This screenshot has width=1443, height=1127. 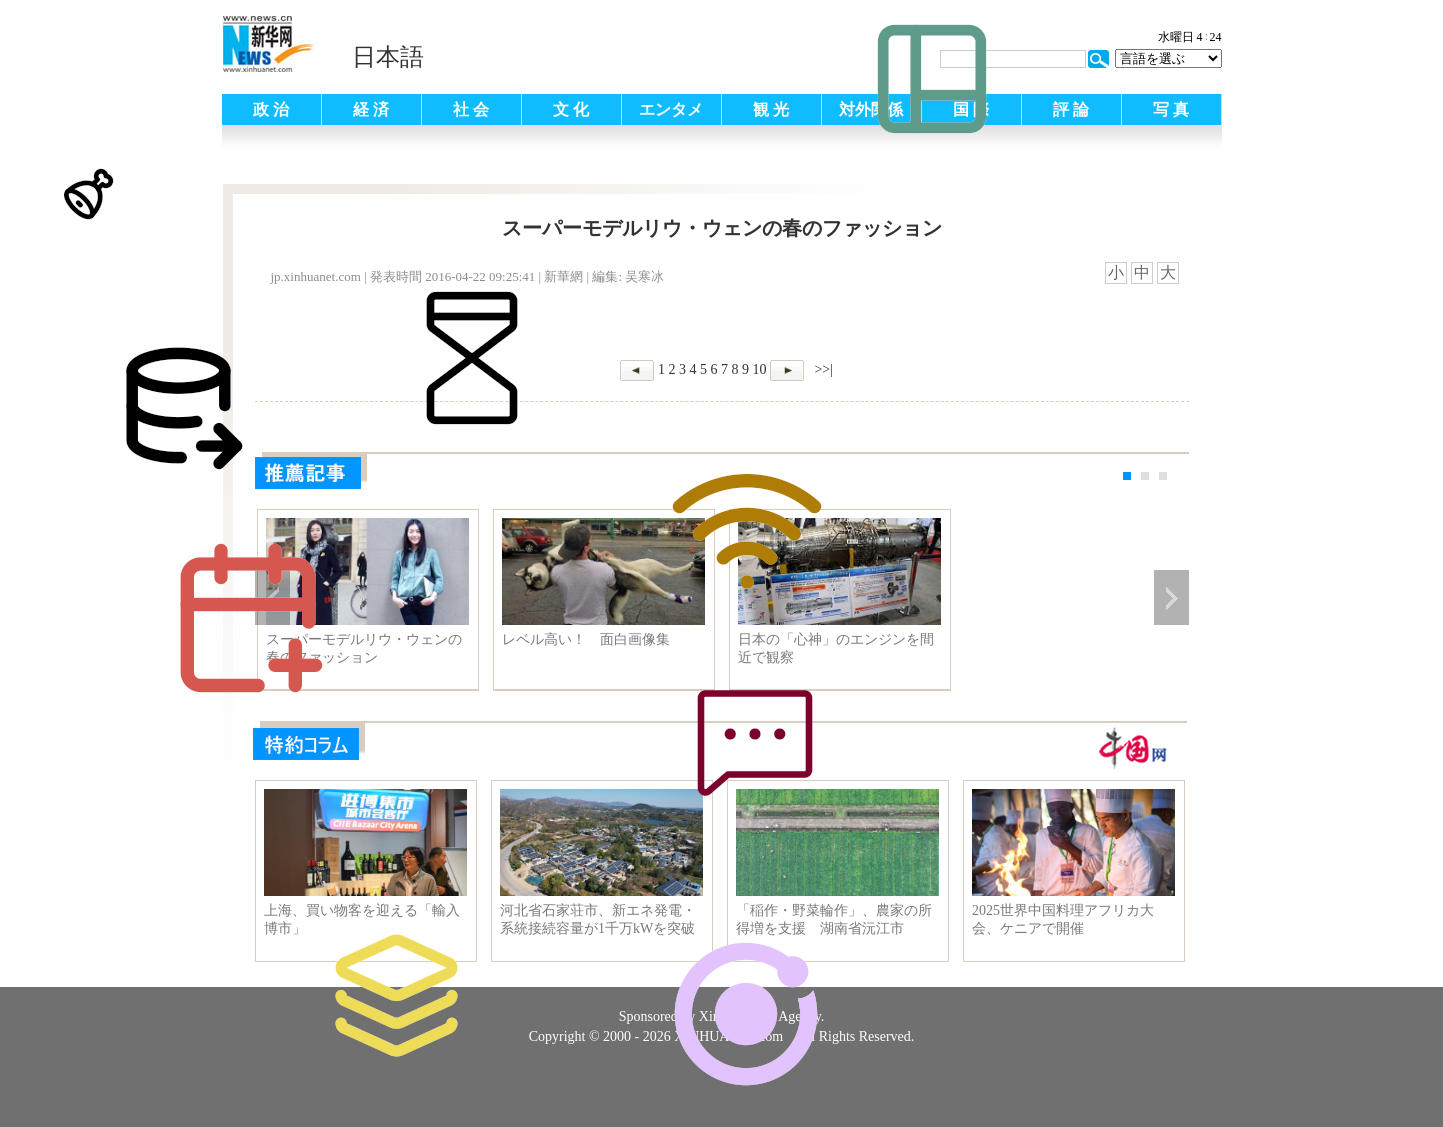 What do you see at coordinates (248, 618) in the screenshot?
I see `add a new event to your calendar` at bounding box center [248, 618].